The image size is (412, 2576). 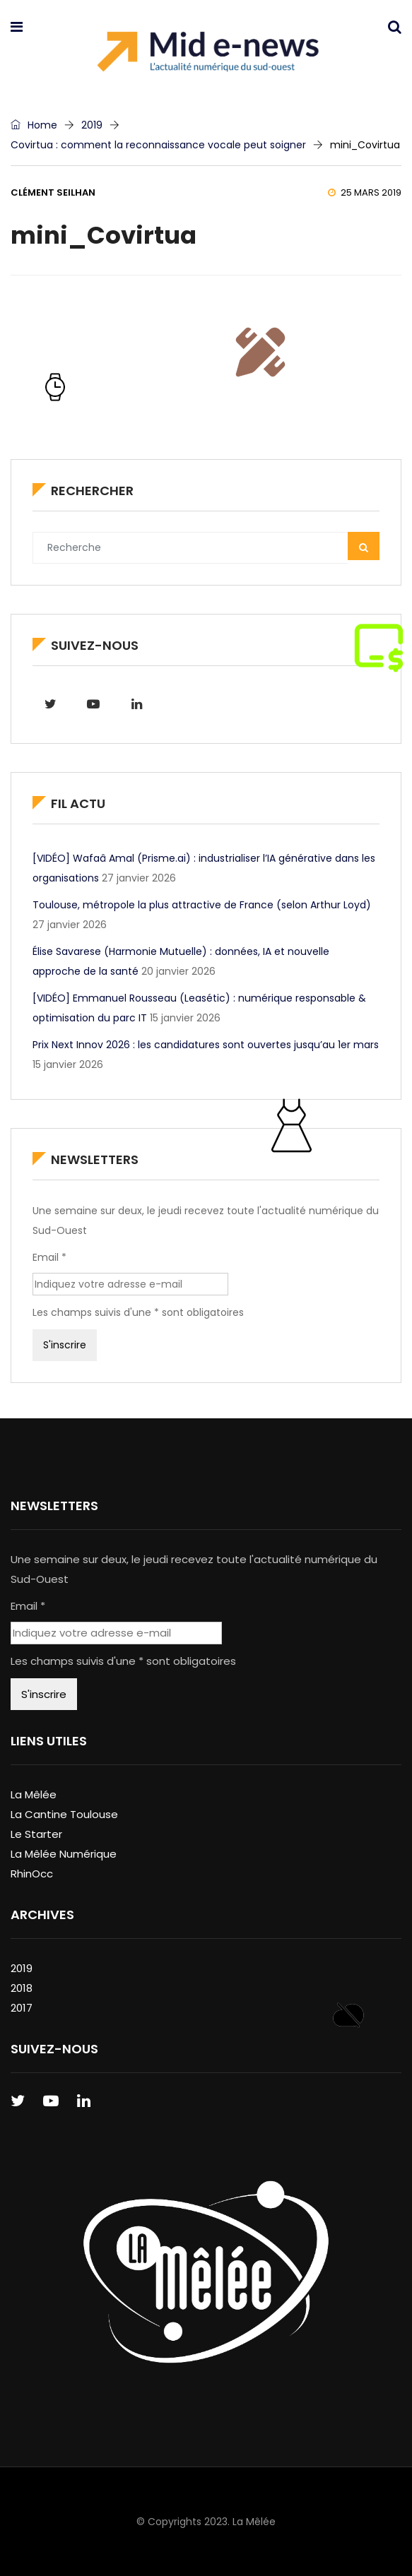 What do you see at coordinates (291, 1128) in the screenshot?
I see `browse women's clothing` at bounding box center [291, 1128].